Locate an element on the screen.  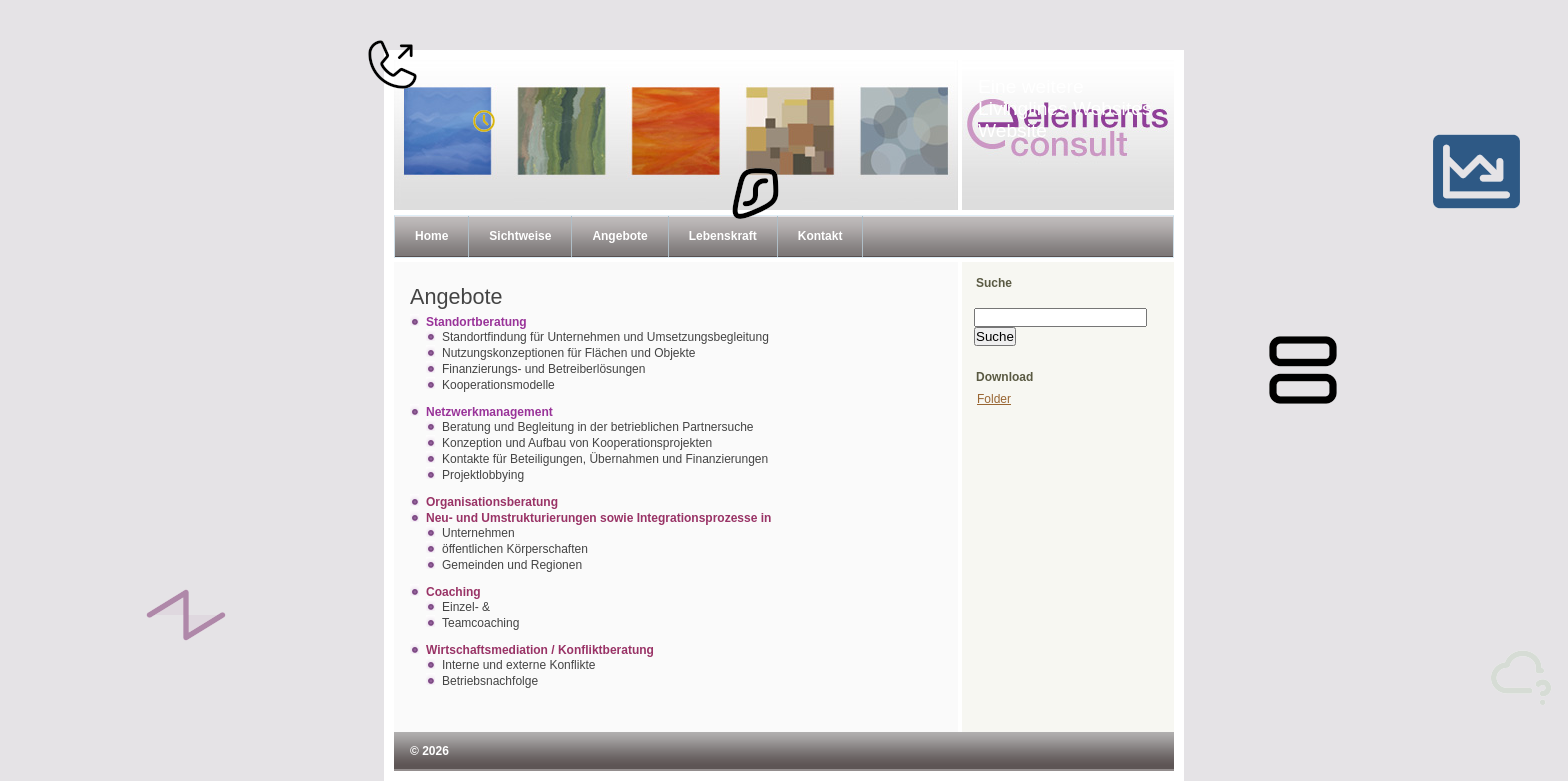
cloud storage help or support is located at coordinates (1522, 673).